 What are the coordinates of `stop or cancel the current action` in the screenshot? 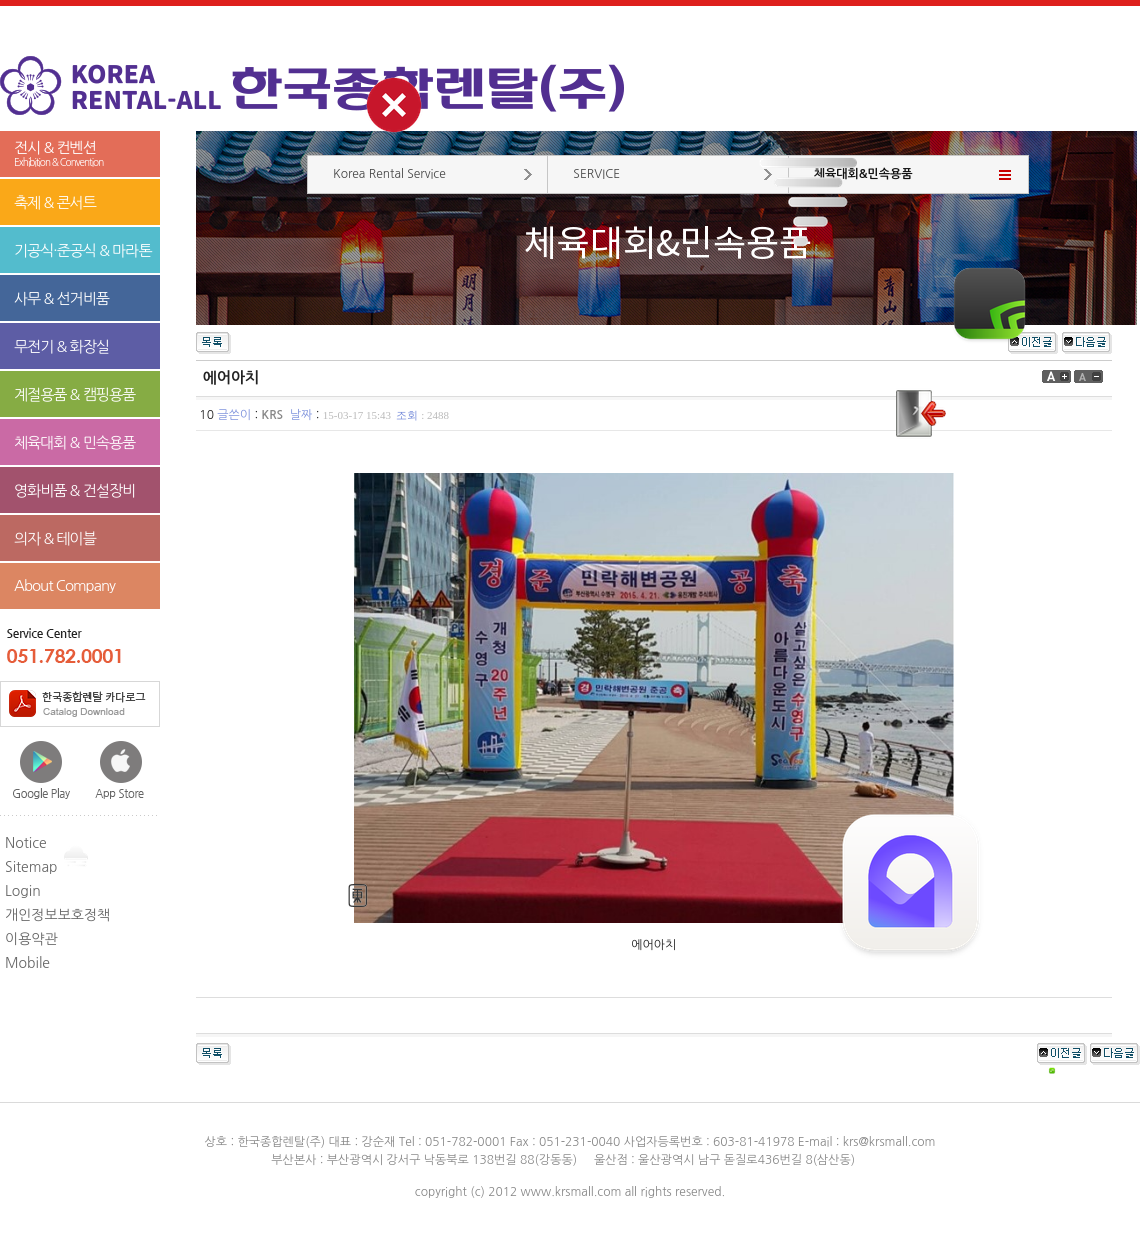 It's located at (394, 105).